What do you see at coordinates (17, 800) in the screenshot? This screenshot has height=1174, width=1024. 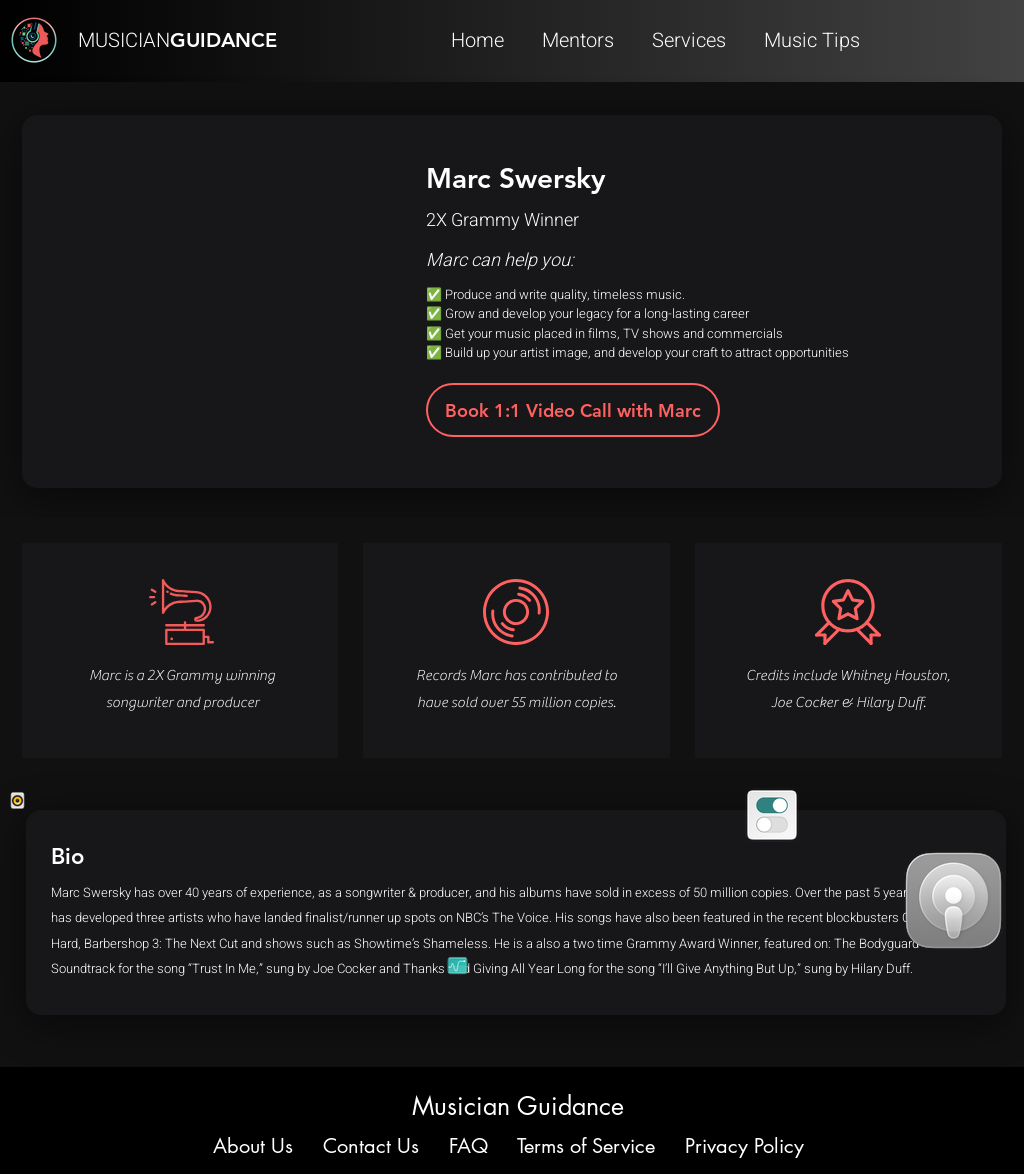 I see `access system sound settings` at bounding box center [17, 800].